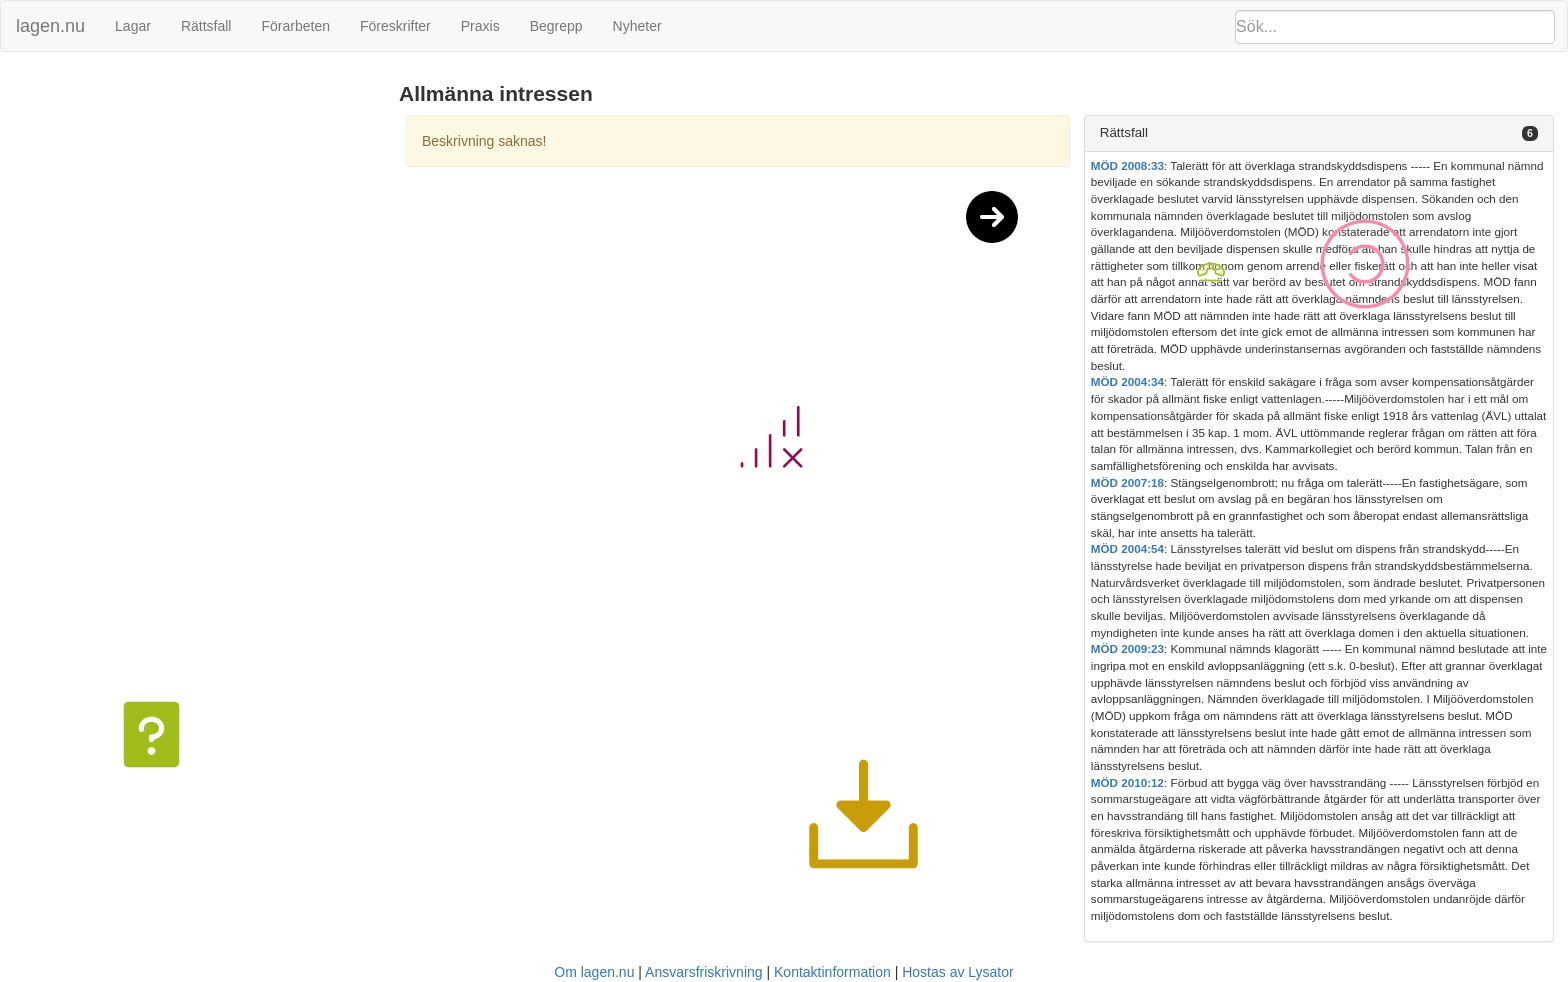 Image resolution: width=1568 pixels, height=982 pixels. Describe the element at coordinates (151, 734) in the screenshot. I see `access help or FAQ section` at that location.